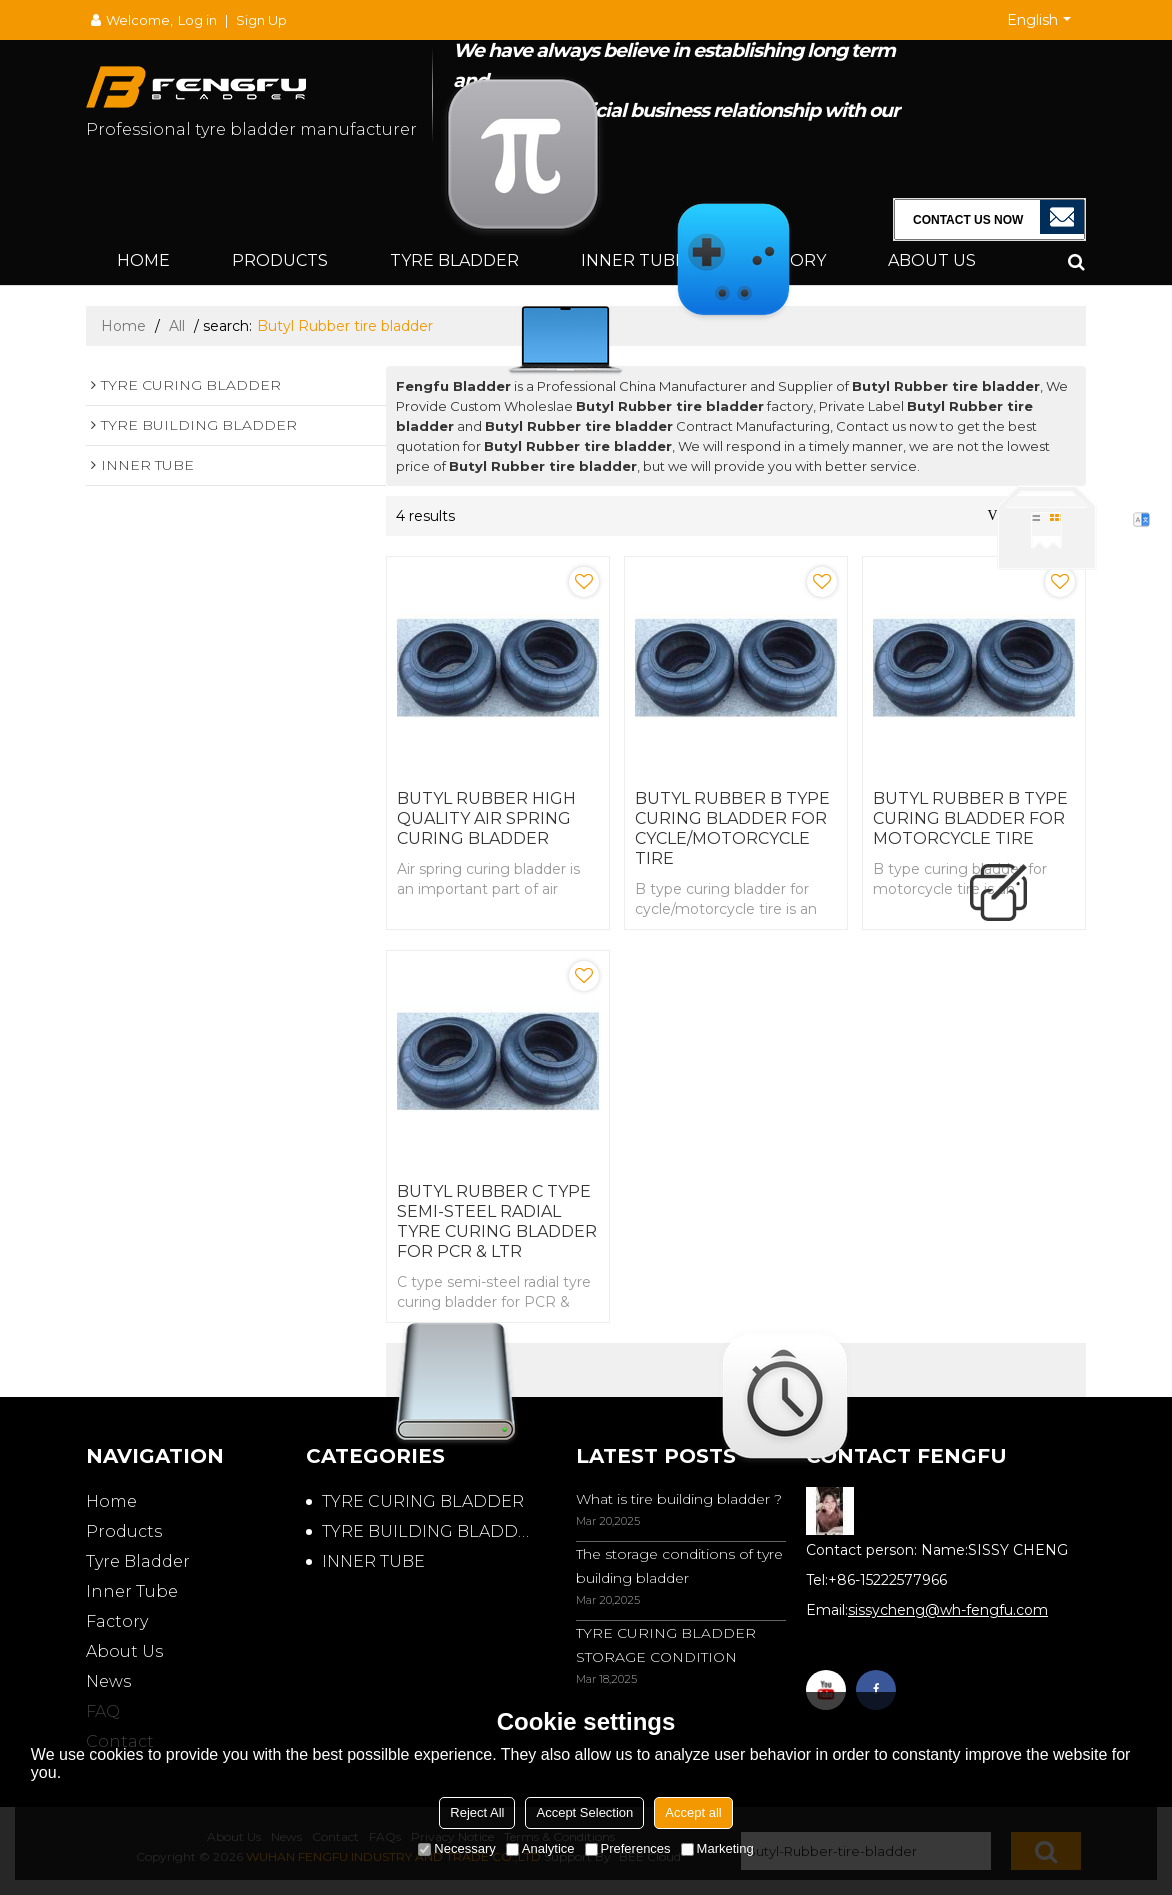 The image size is (1172, 1895). Describe the element at coordinates (733, 259) in the screenshot. I see `launch mgba game boy advance emulator` at that location.